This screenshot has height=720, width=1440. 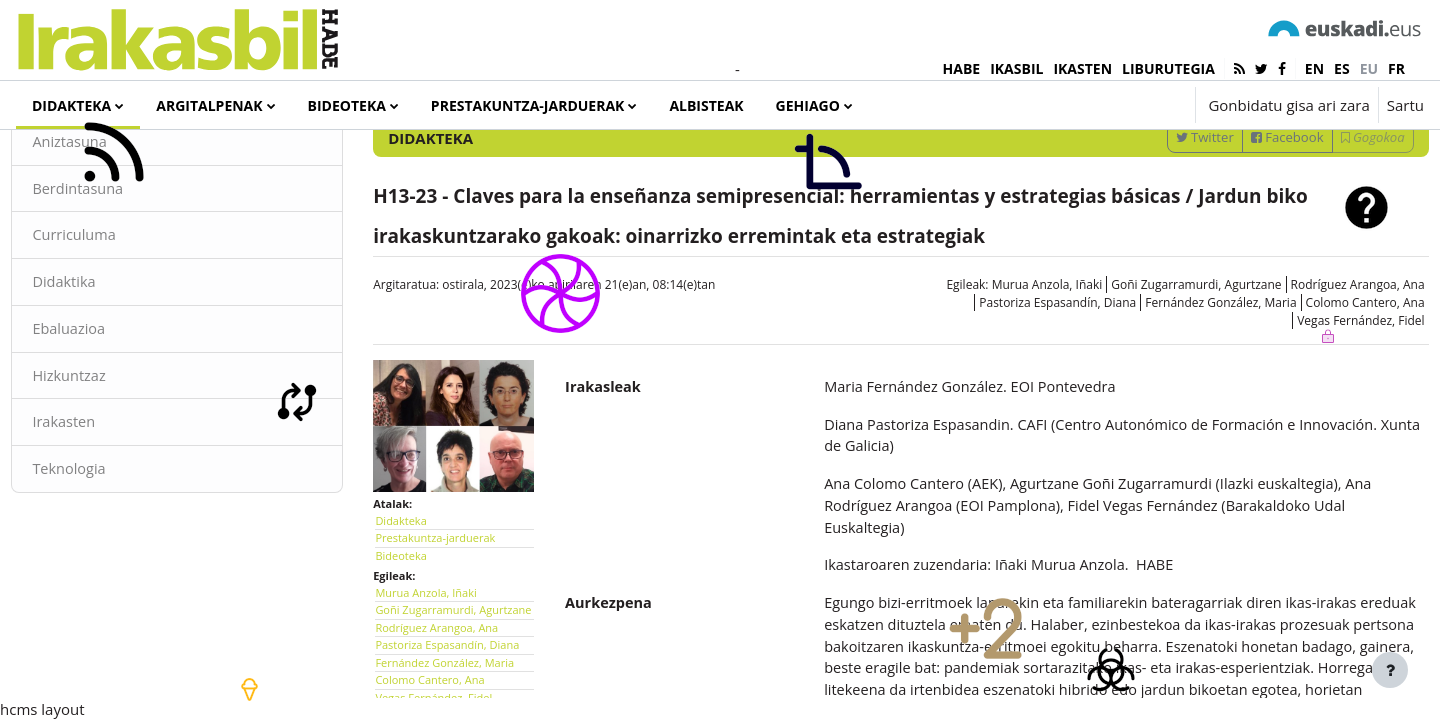 I want to click on subscribe to RSS feed, so click(x=110, y=156).